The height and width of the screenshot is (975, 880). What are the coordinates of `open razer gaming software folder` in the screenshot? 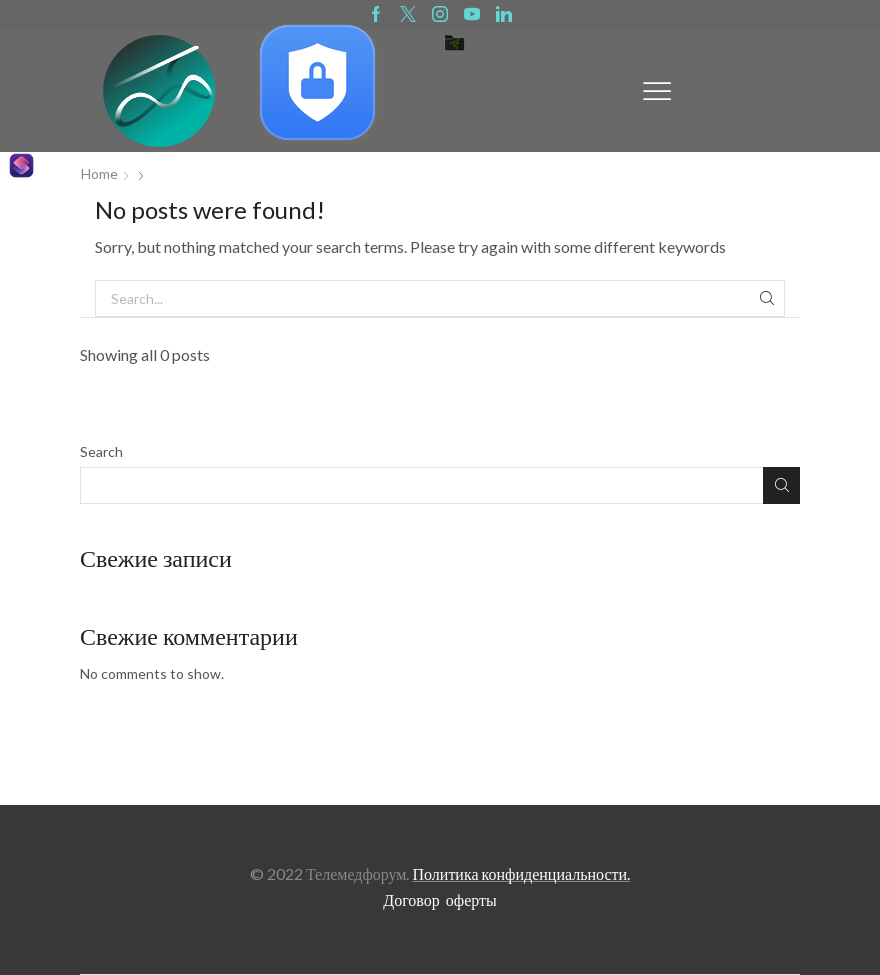 It's located at (454, 43).